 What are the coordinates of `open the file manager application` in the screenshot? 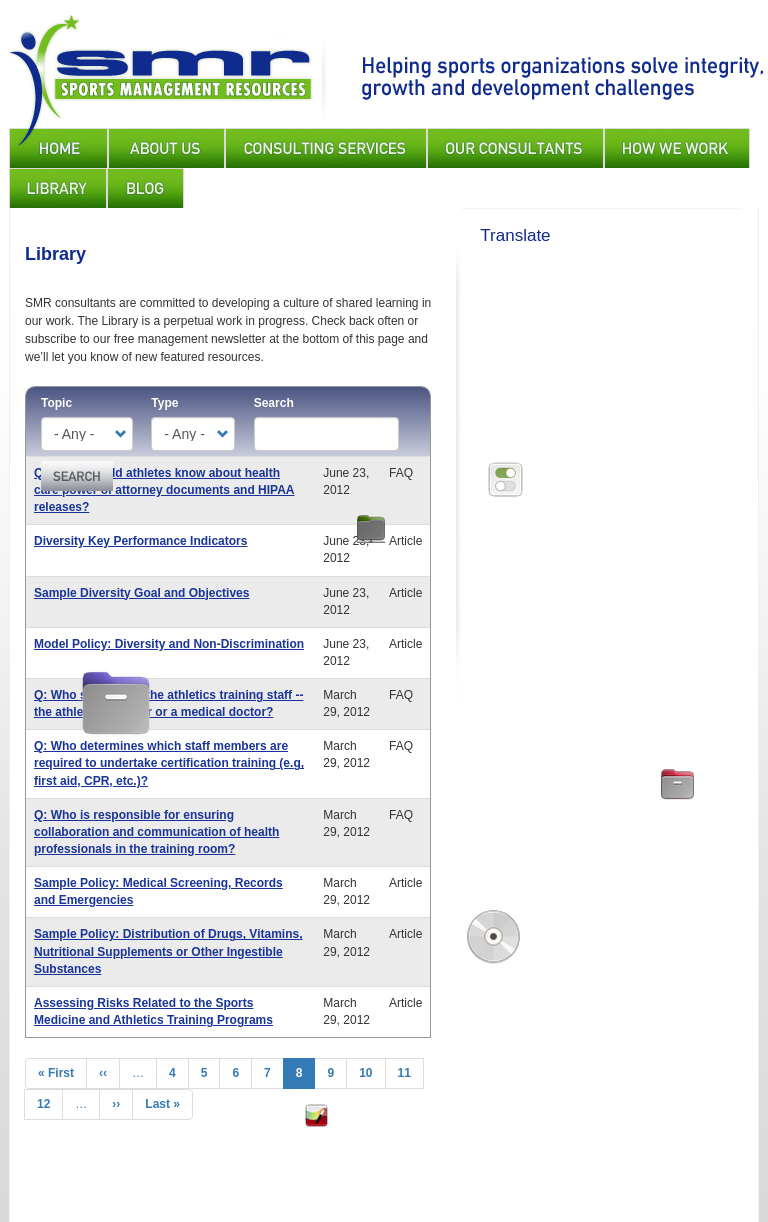 It's located at (677, 783).